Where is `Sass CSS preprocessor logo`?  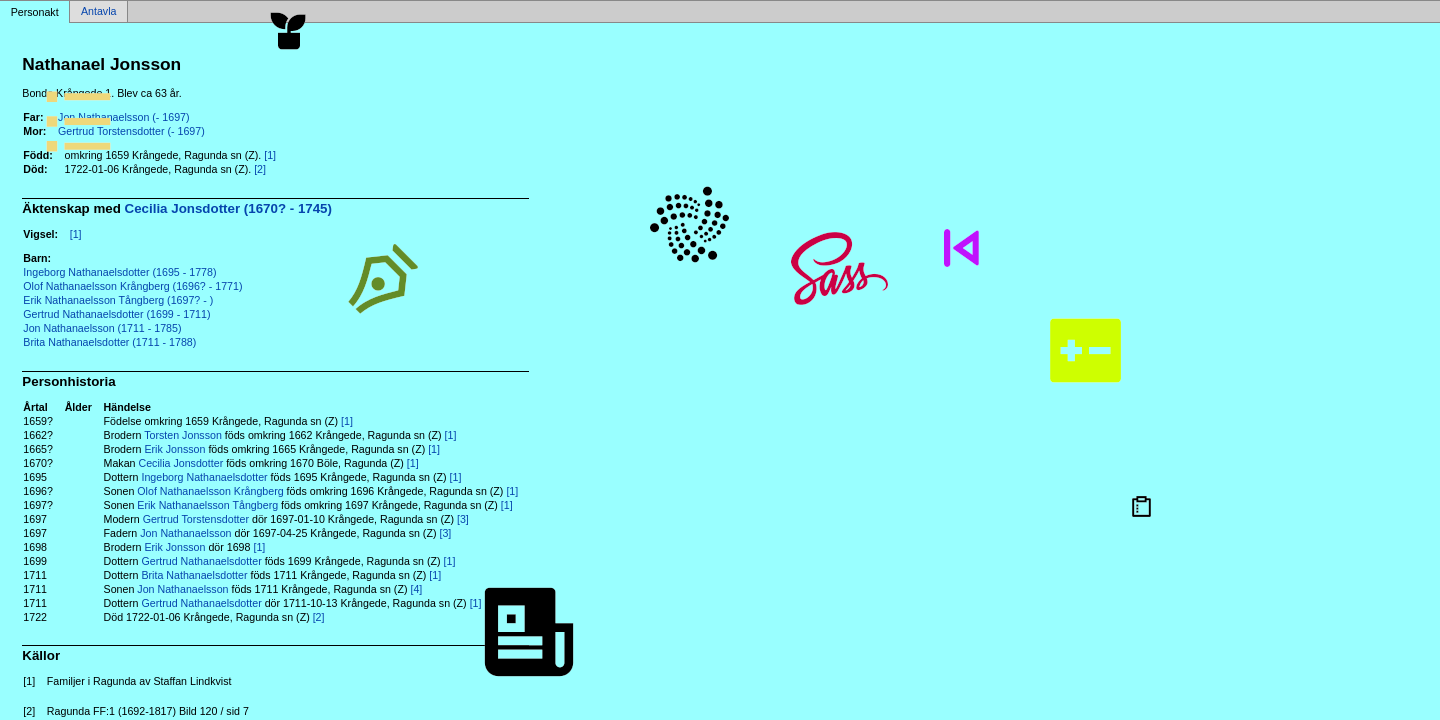 Sass CSS preprocessor logo is located at coordinates (839, 268).